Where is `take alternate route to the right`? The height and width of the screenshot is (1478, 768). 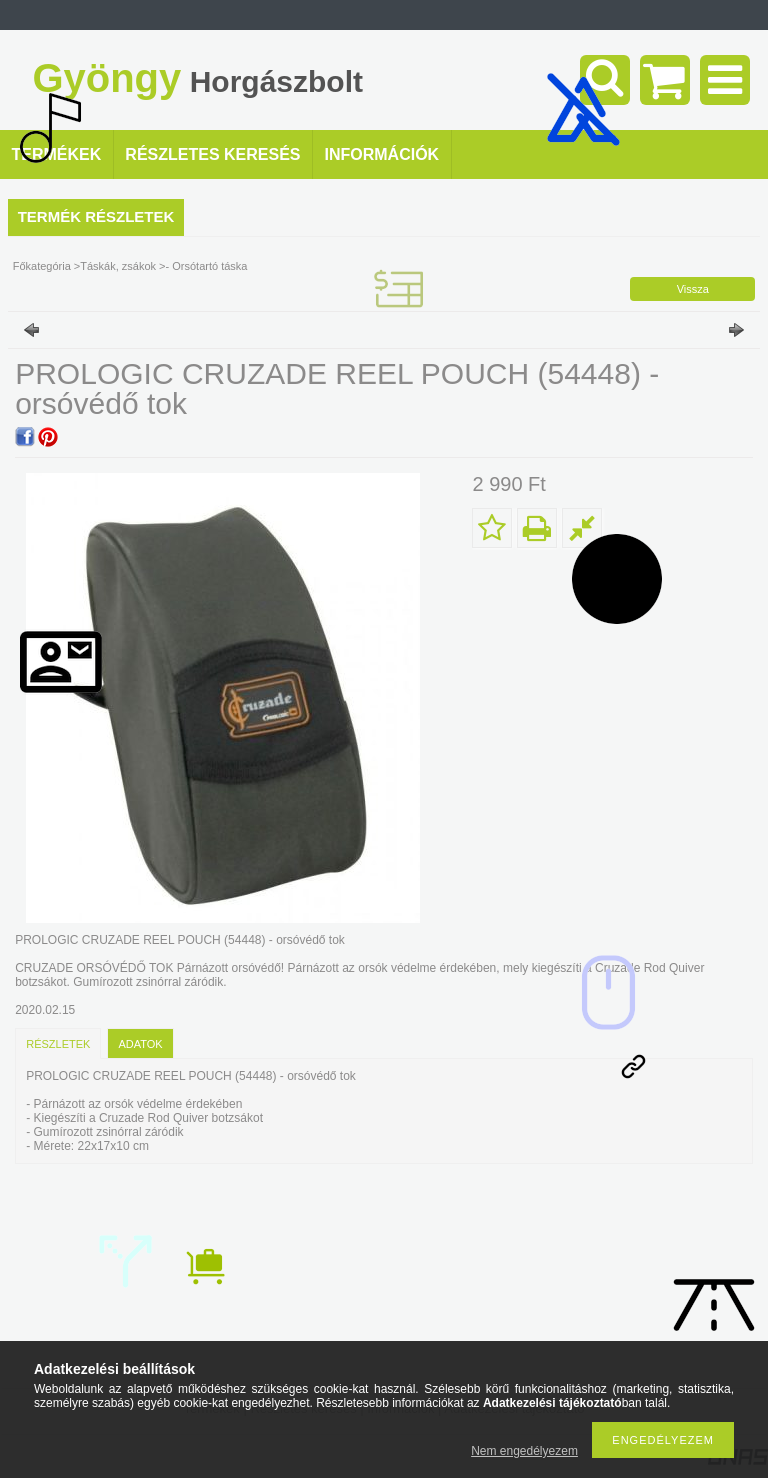
take alternate route to the right is located at coordinates (125, 1261).